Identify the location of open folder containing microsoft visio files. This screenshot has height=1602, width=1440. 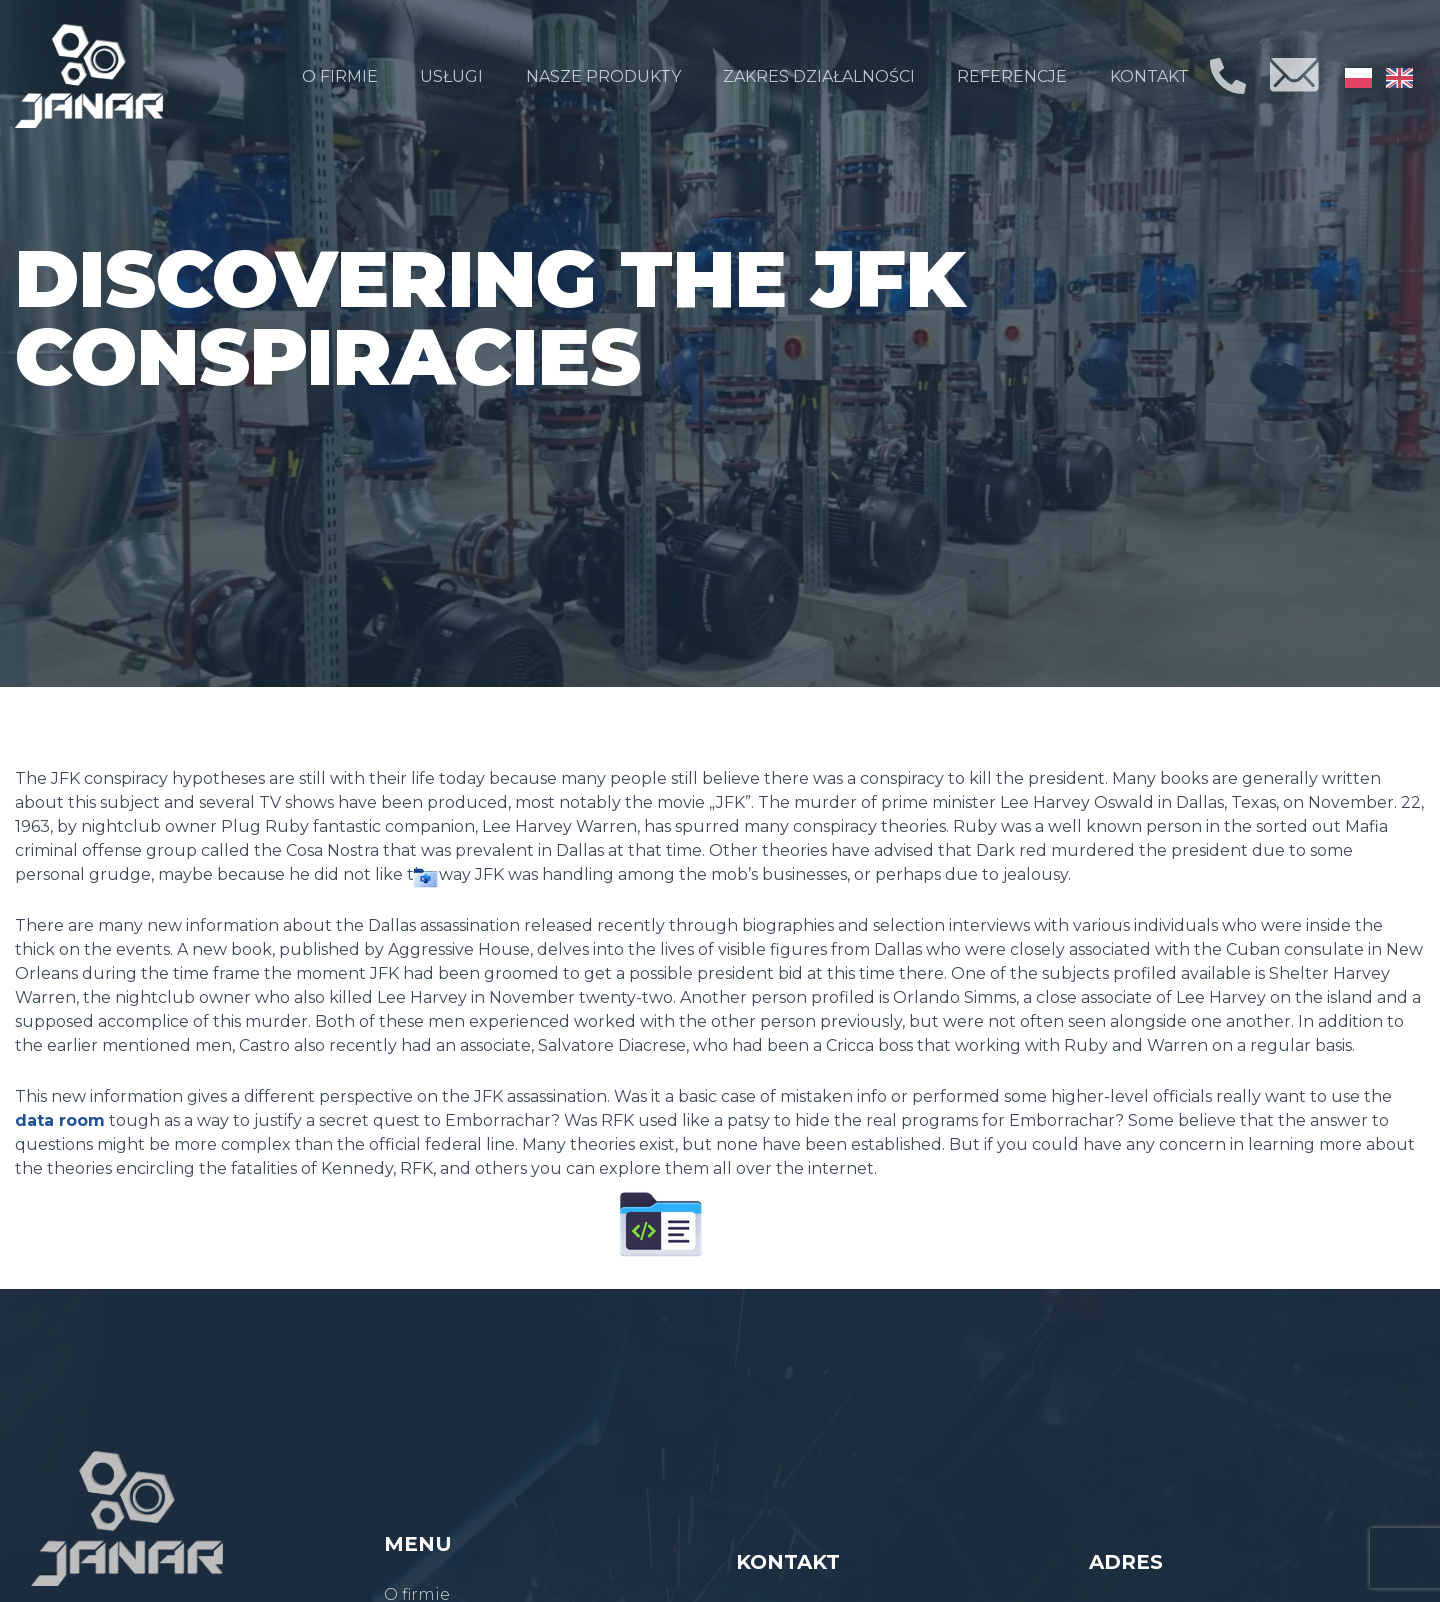
(425, 878).